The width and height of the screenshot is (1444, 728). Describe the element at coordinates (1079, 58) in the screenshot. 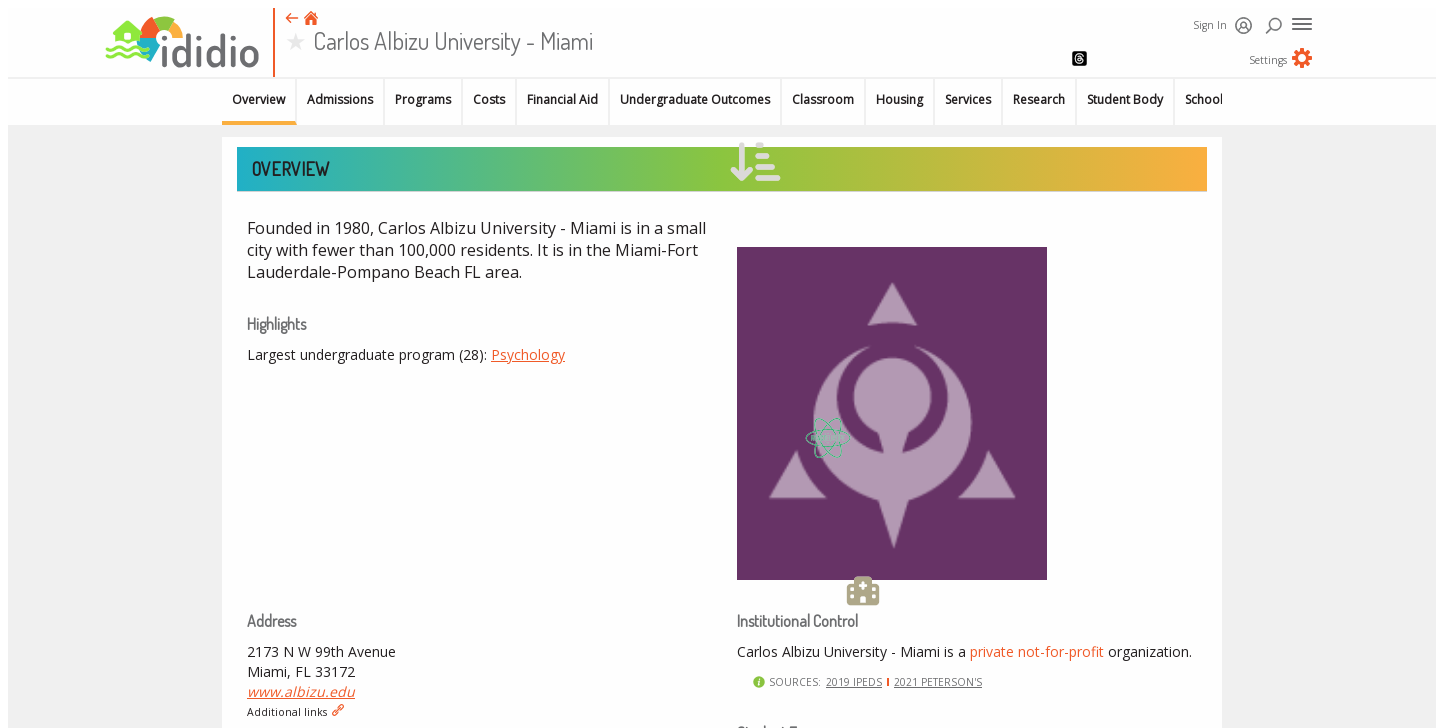

I see `open the Threads app` at that location.